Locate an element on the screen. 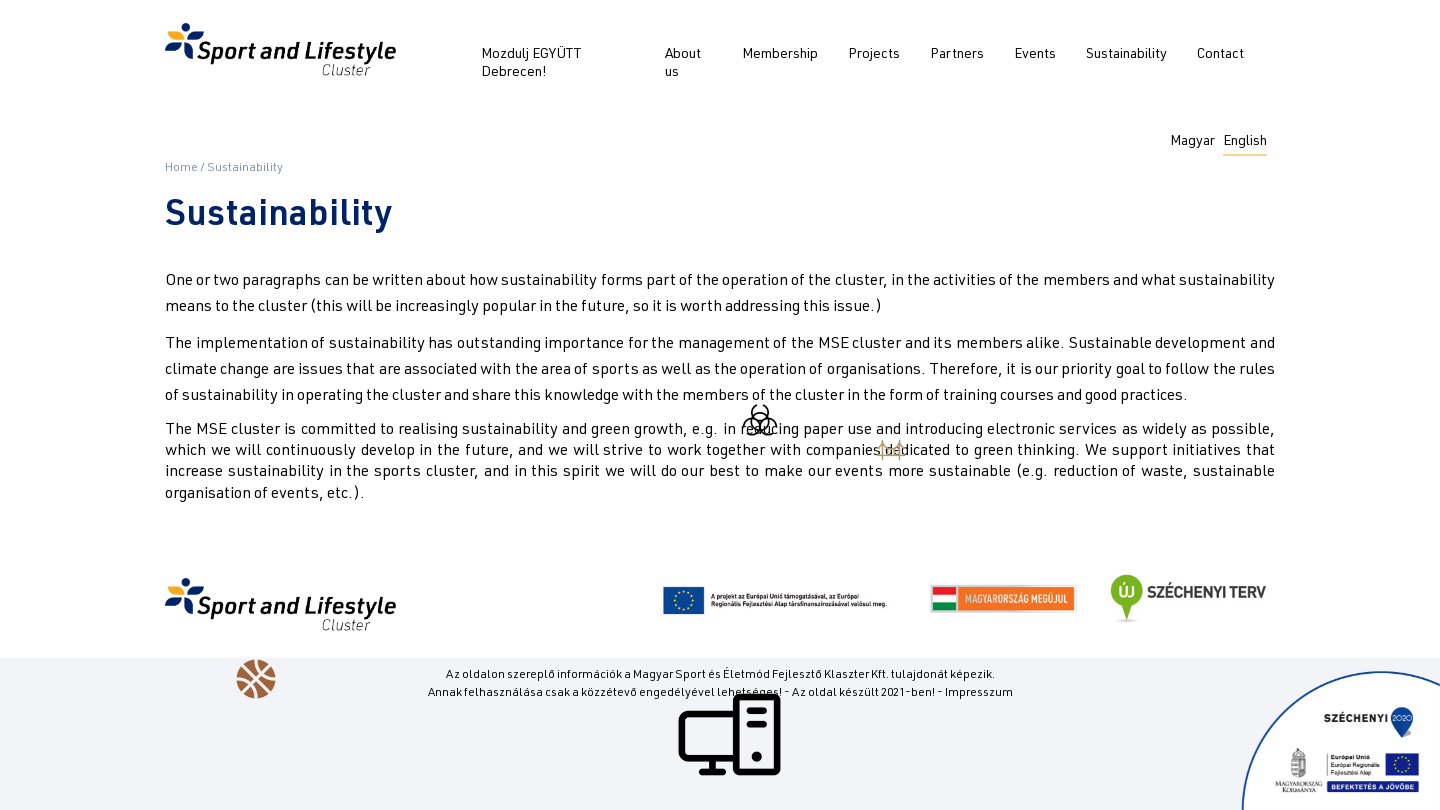 The width and height of the screenshot is (1440, 810). view bridge or crossing information is located at coordinates (891, 450).